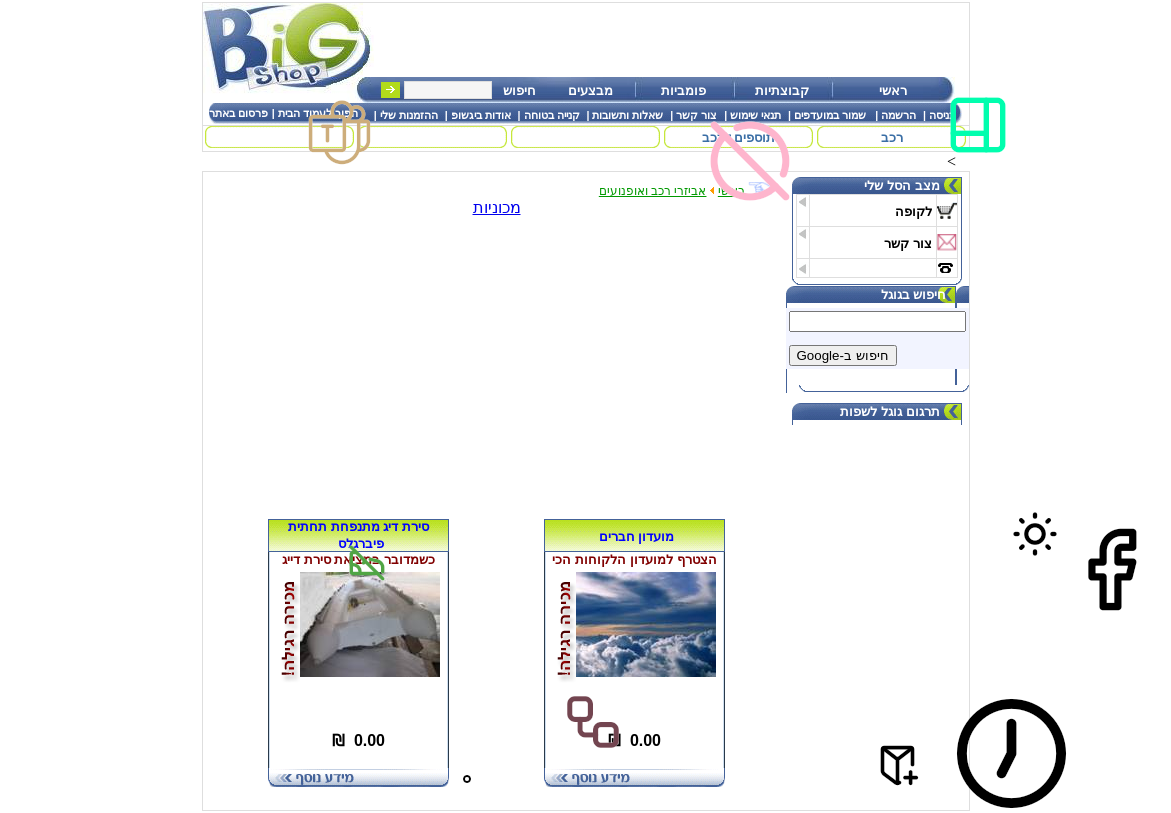 The height and width of the screenshot is (813, 1171). I want to click on toggle right and bottom panel layout, so click(978, 125).